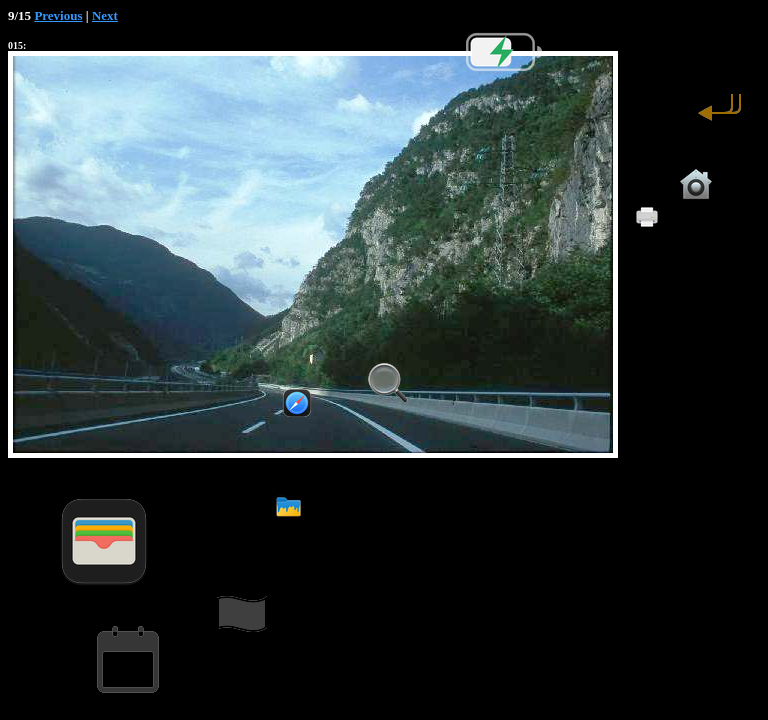  Describe the element at coordinates (388, 383) in the screenshot. I see `open spotlight search preferences` at that location.